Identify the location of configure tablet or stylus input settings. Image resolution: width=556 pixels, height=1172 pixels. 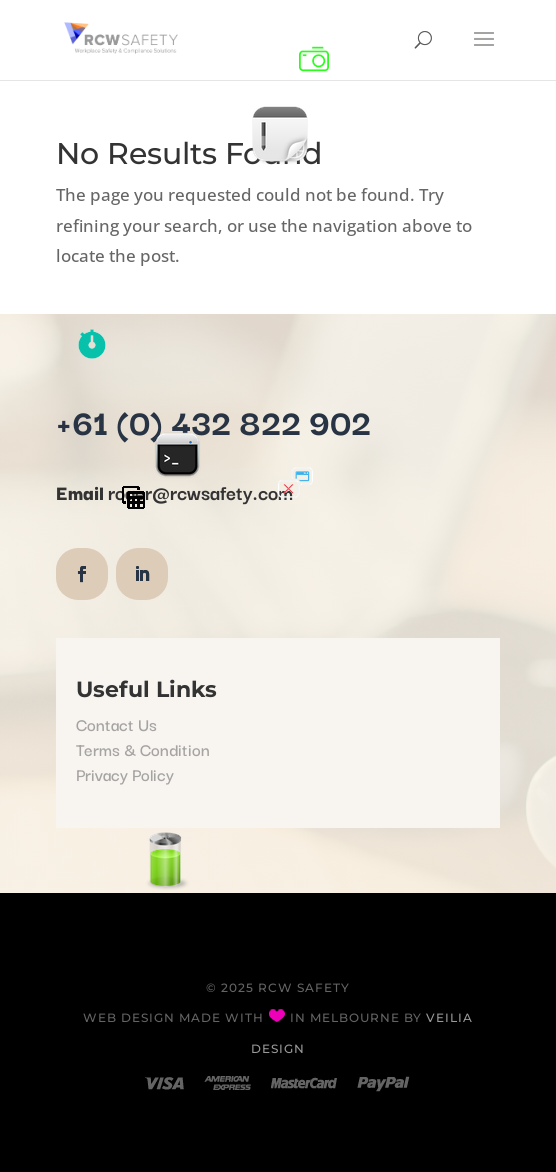
(280, 134).